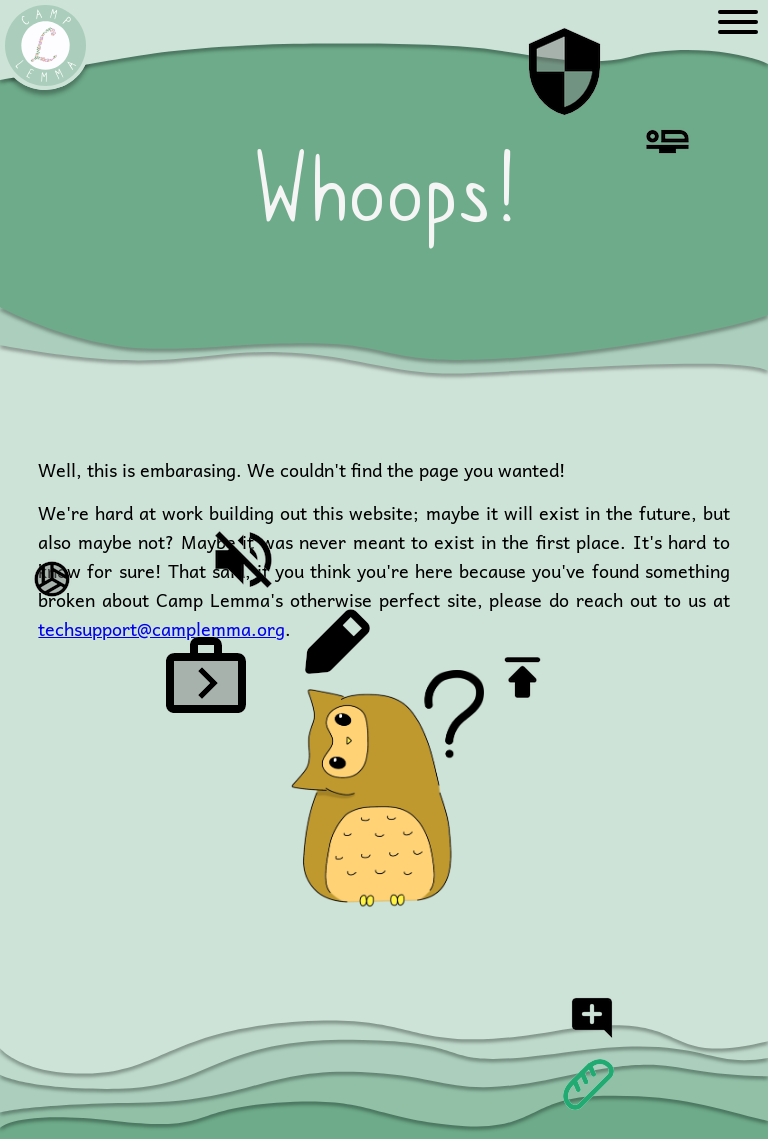 This screenshot has height=1139, width=768. I want to click on access security settings, so click(564, 71).